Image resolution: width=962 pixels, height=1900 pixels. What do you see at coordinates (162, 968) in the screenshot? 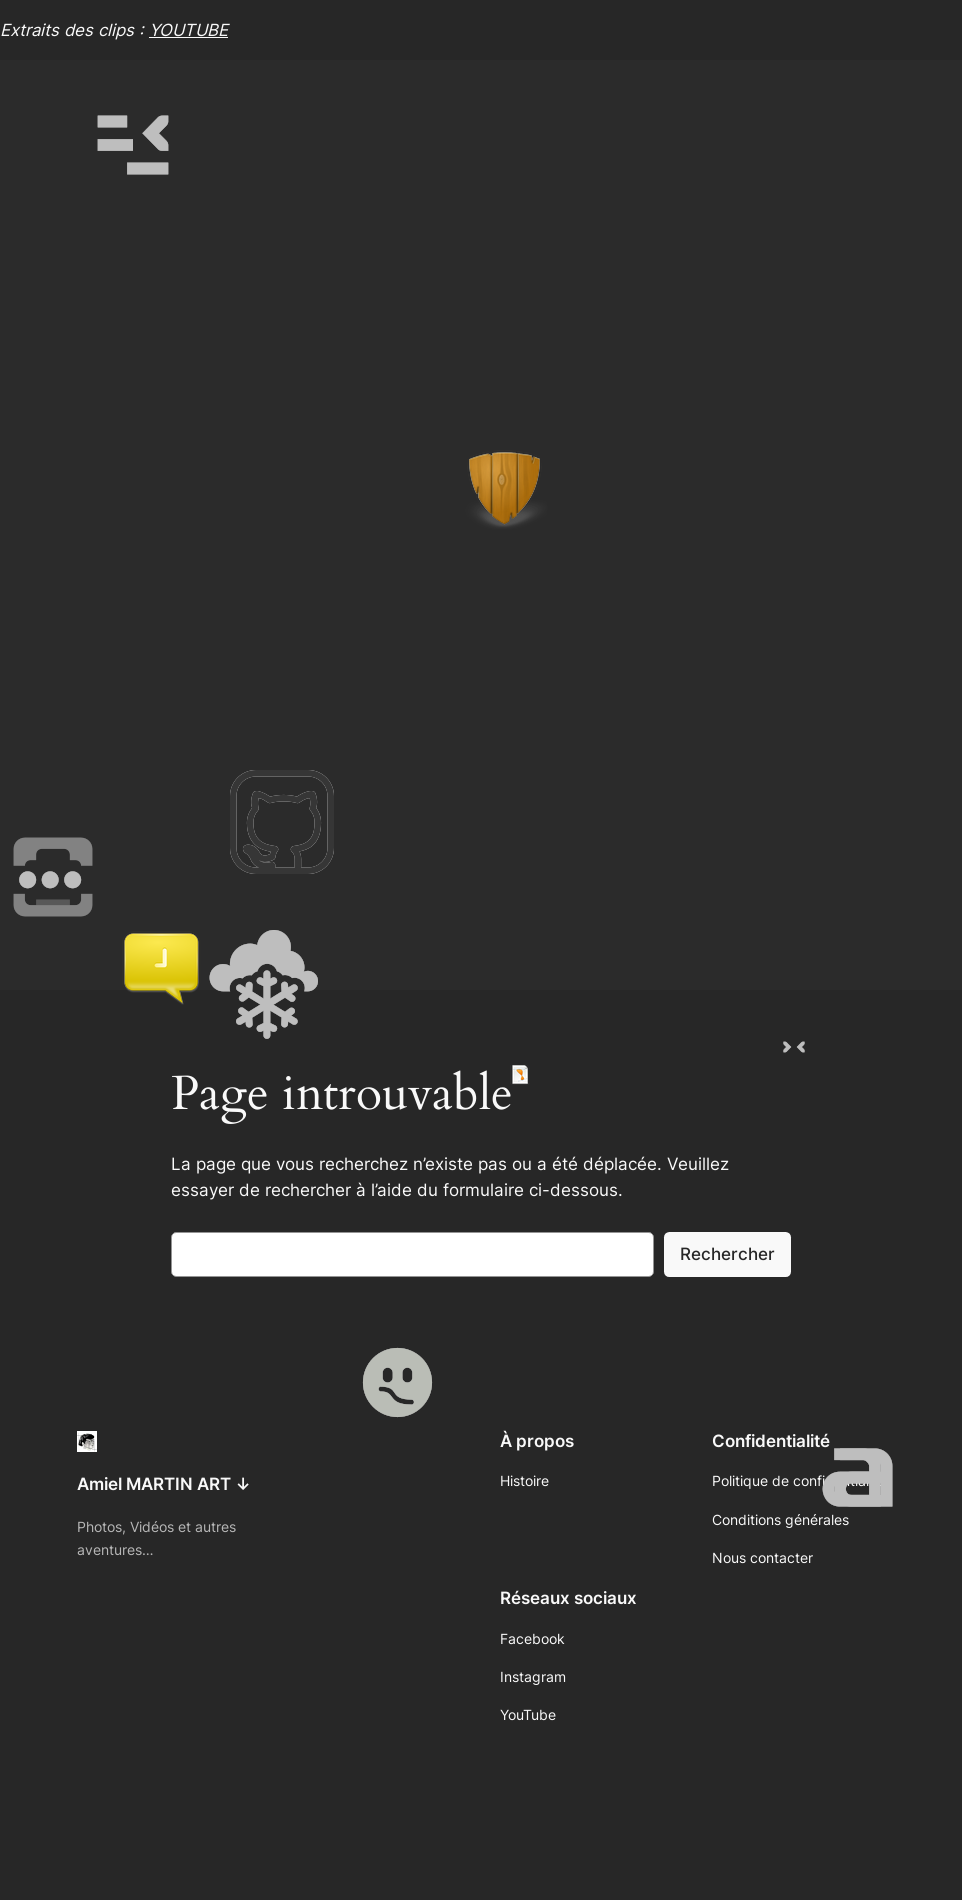
I see `user is idle or away` at bounding box center [162, 968].